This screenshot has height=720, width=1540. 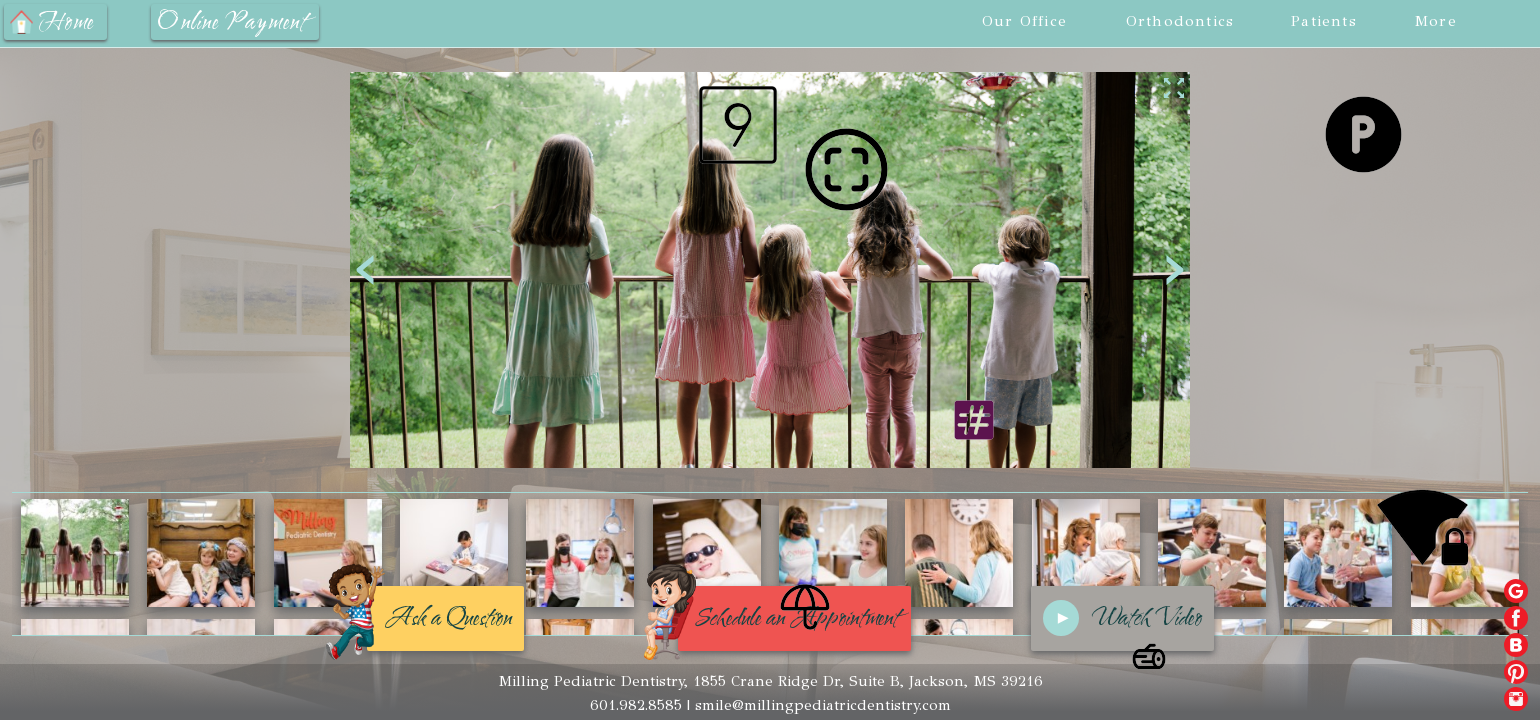 What do you see at coordinates (805, 607) in the screenshot?
I see `view weather protection or rain forecast` at bounding box center [805, 607].